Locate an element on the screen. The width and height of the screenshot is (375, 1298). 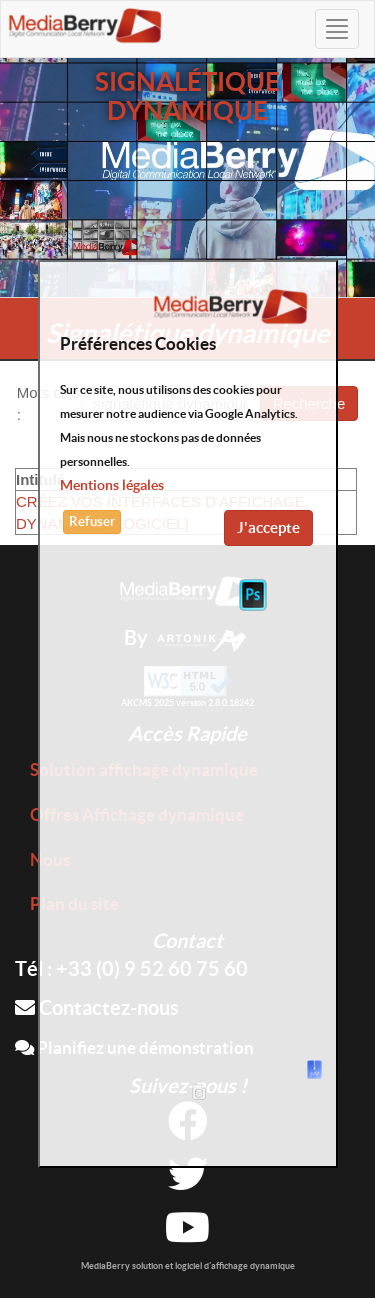
a gzip compressed archive file is located at coordinates (314, 1069).